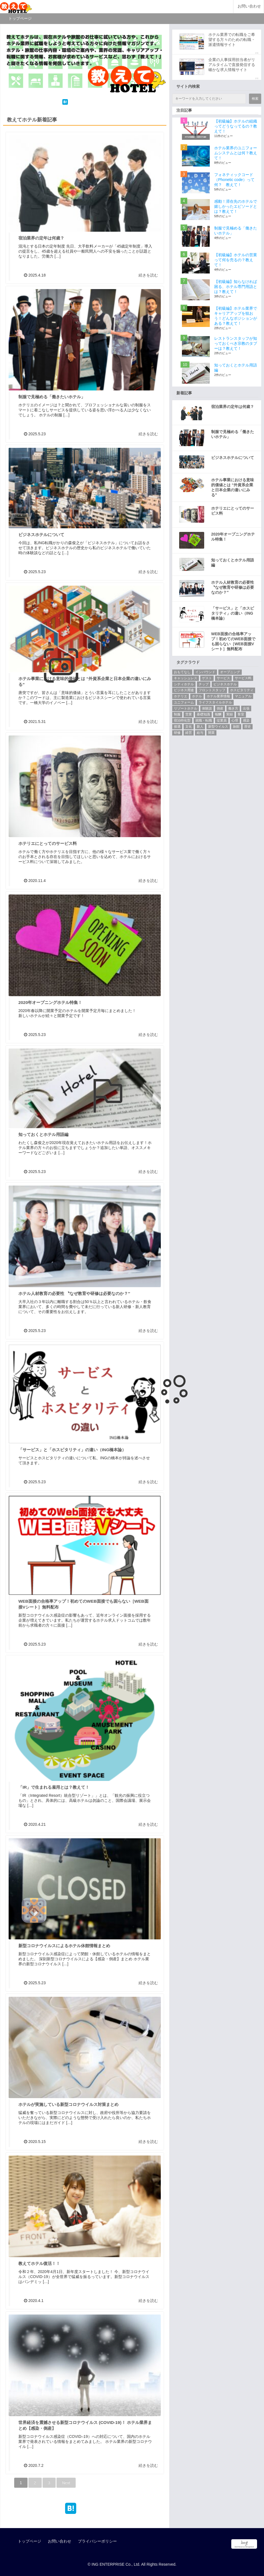  Describe the element at coordinates (61, 665) in the screenshot. I see `take a screenshot` at that location.